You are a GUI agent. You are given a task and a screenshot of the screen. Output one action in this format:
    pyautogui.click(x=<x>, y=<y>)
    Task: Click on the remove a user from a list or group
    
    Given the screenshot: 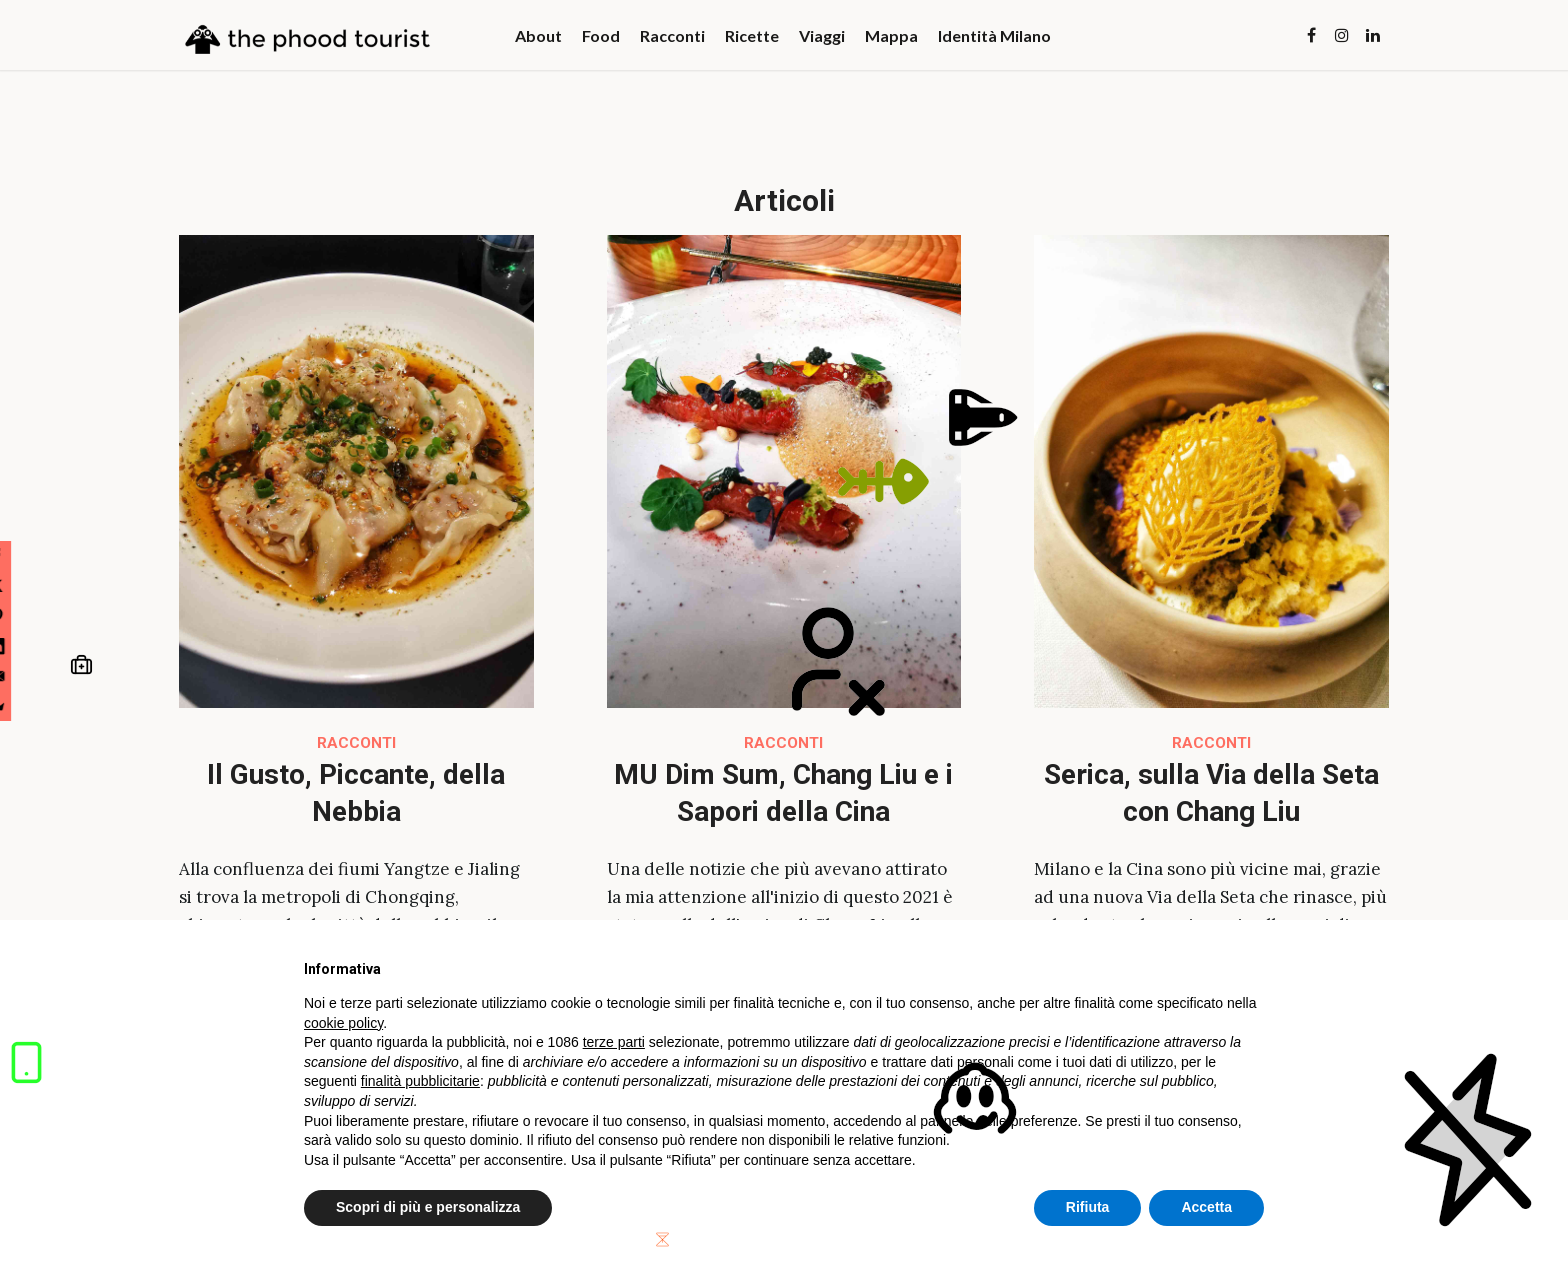 What is the action you would take?
    pyautogui.click(x=828, y=659)
    